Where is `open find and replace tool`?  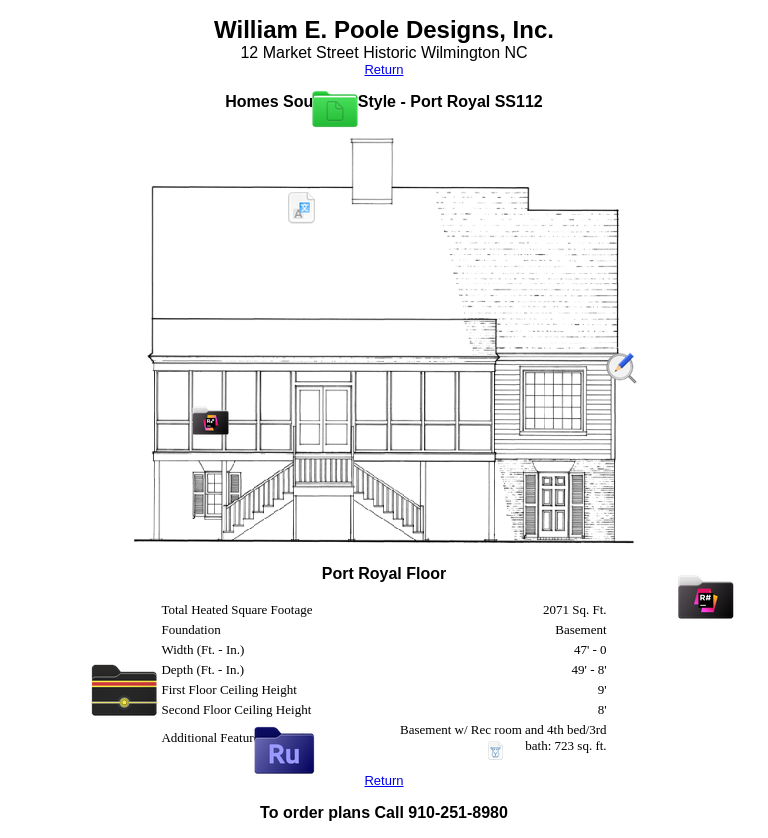 open find and replace tool is located at coordinates (621, 368).